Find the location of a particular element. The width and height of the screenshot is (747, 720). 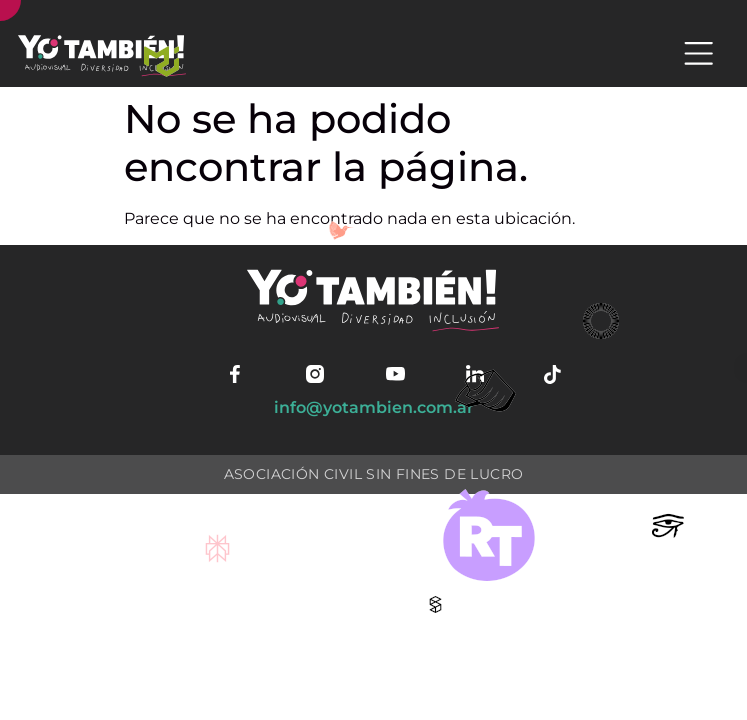

lefthook git hooks manager logo is located at coordinates (485, 390).